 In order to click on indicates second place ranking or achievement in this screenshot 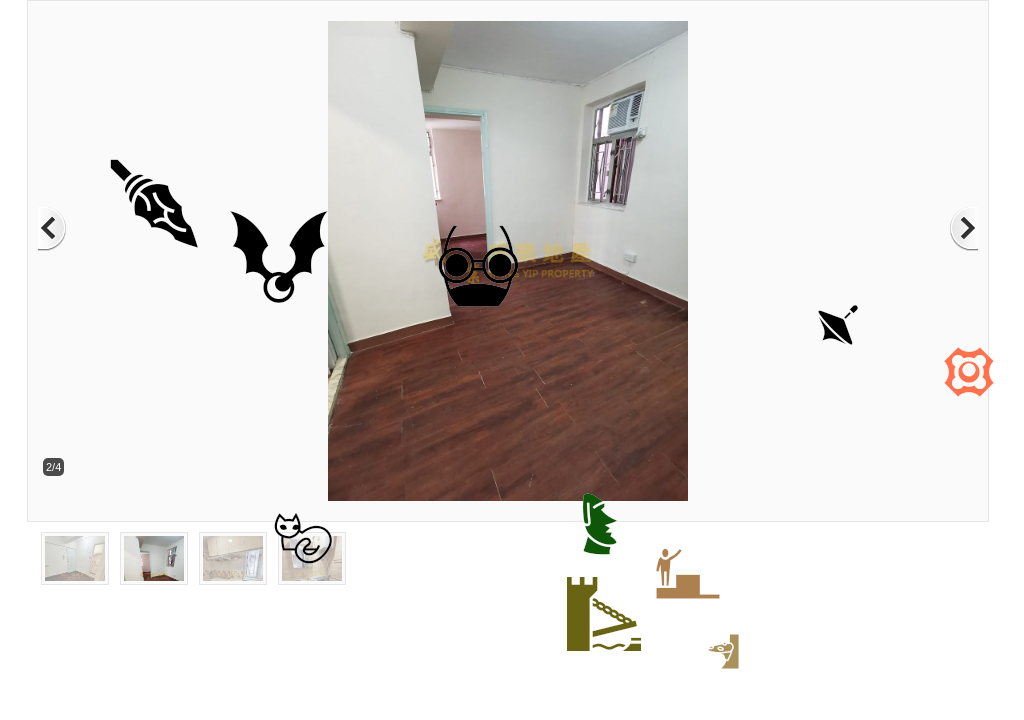, I will do `click(688, 567)`.